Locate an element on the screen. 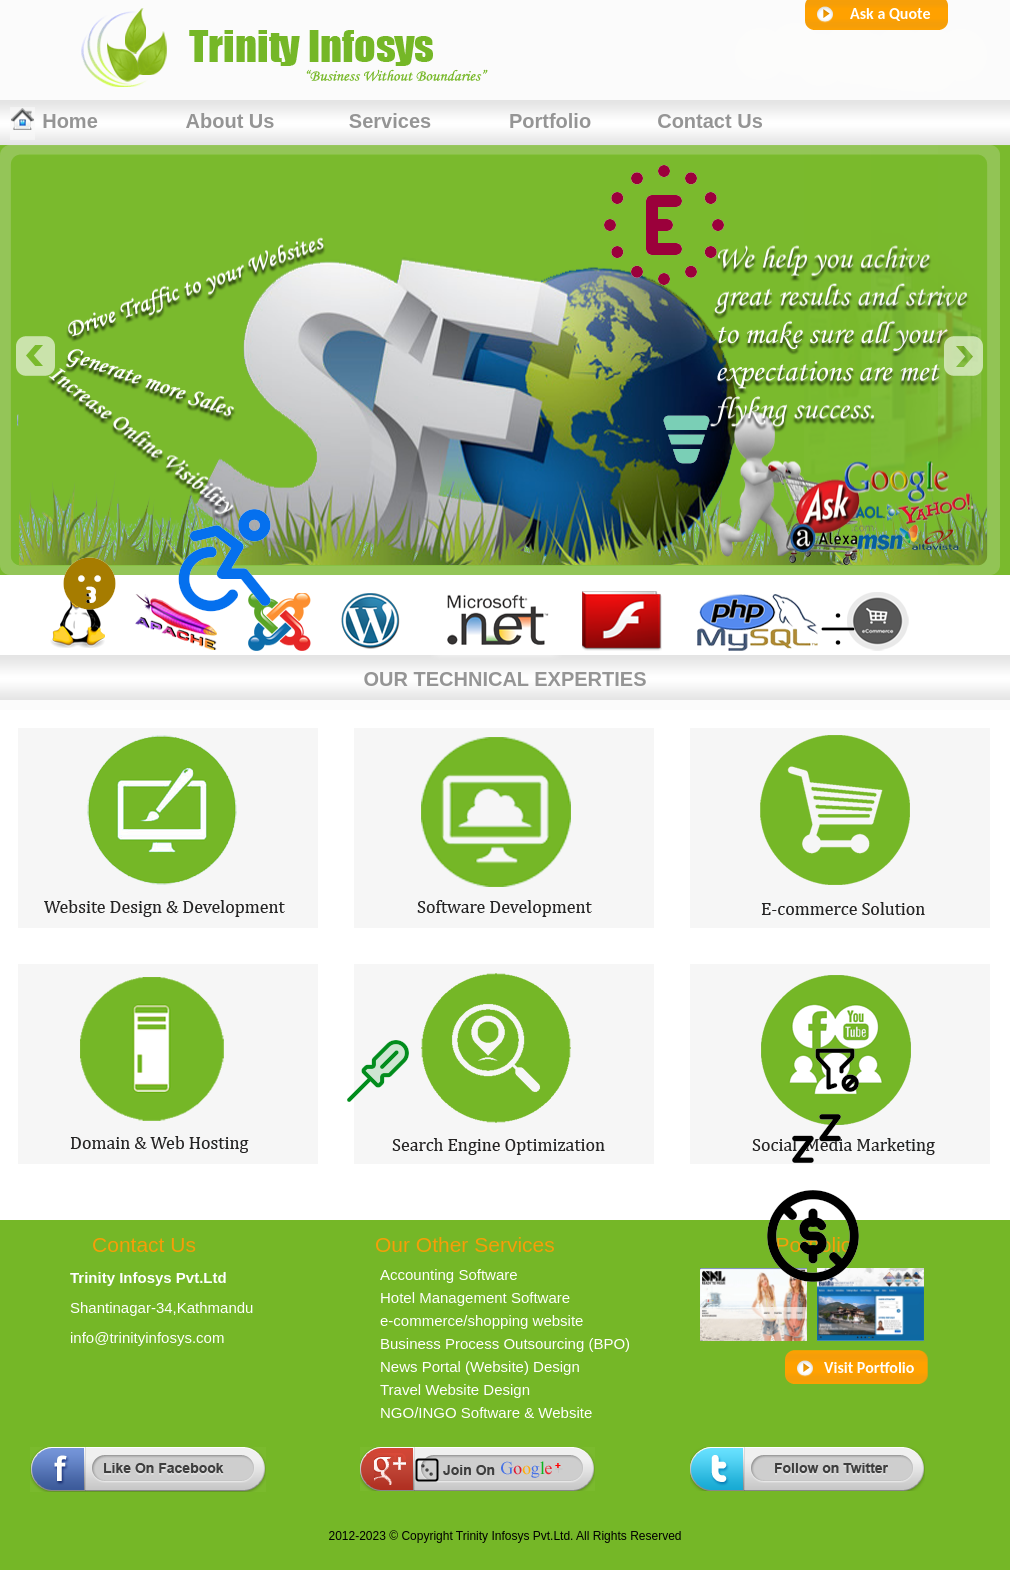 The height and width of the screenshot is (1570, 1010). access settings or configuration options is located at coordinates (378, 1071).